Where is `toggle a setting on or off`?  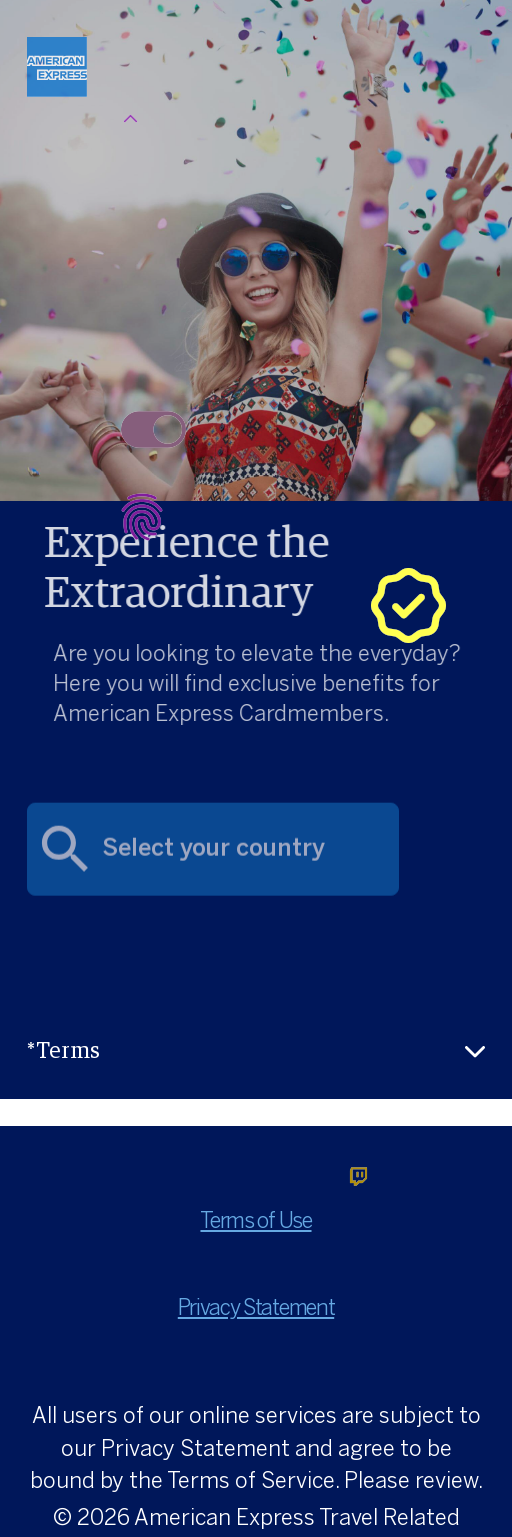 toggle a setting on or off is located at coordinates (153, 429).